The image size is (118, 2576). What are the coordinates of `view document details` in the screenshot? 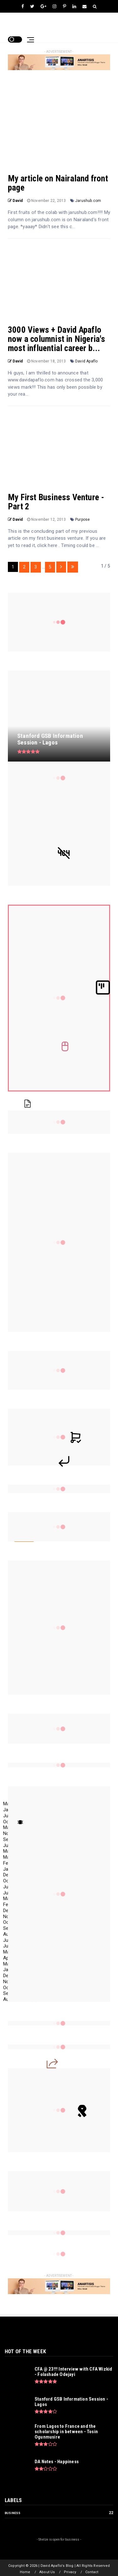 It's located at (27, 1103).